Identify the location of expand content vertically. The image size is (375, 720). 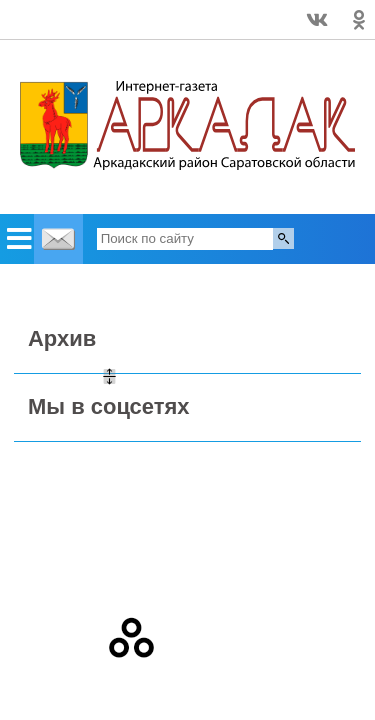
(109, 376).